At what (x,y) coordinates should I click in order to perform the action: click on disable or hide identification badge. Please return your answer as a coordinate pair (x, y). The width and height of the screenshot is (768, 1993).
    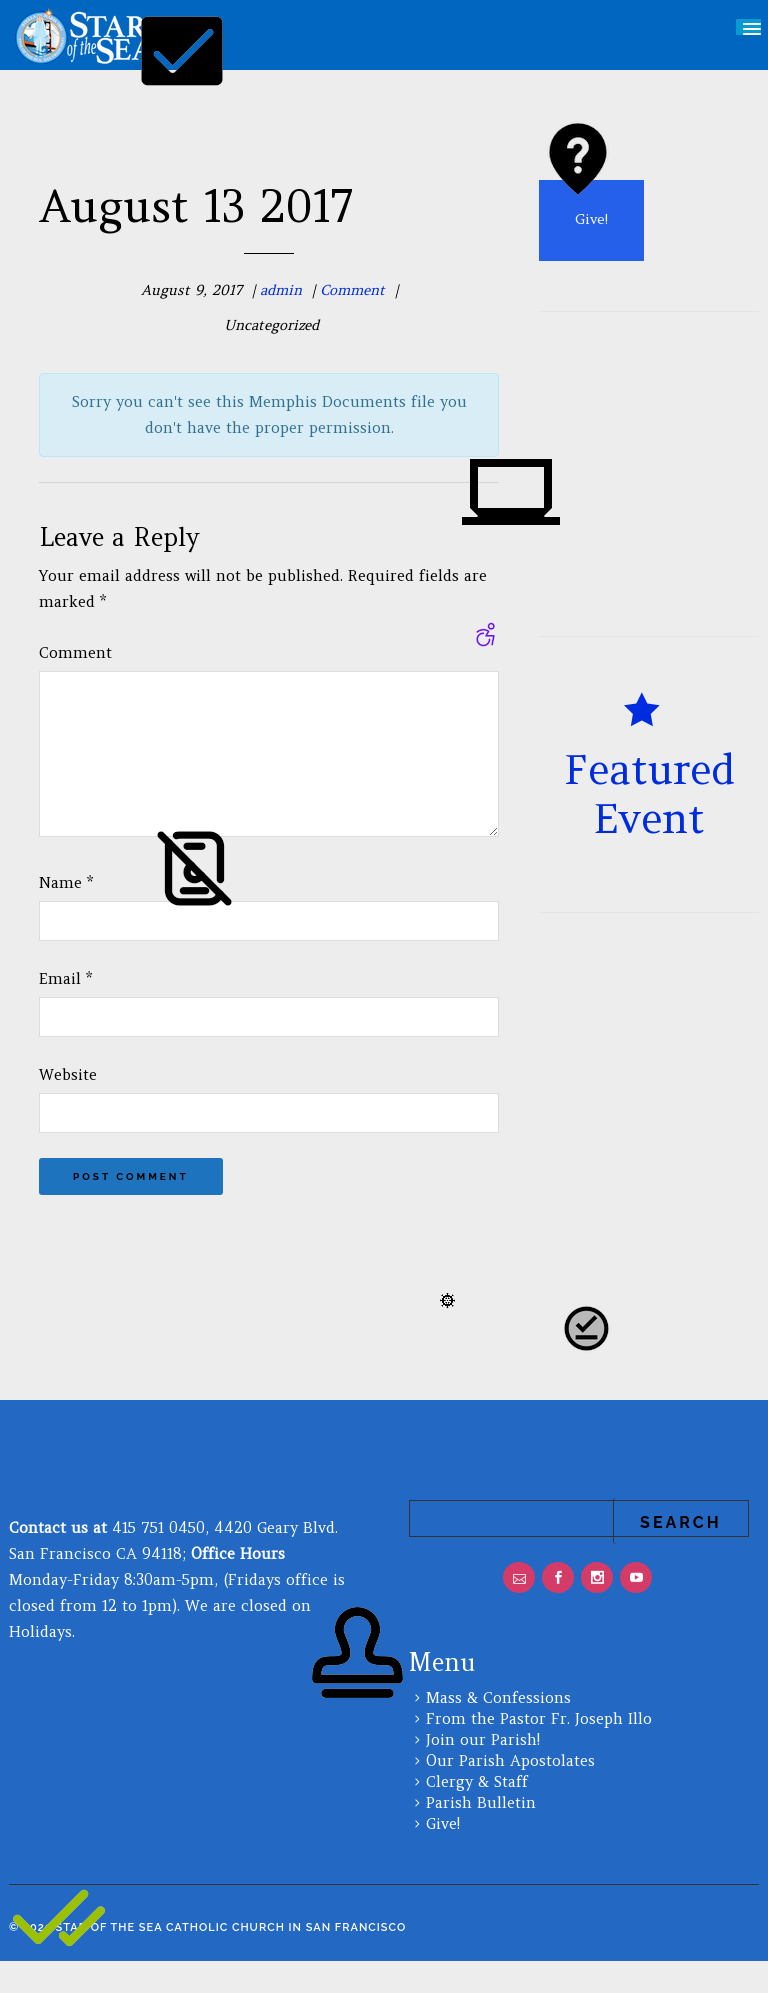
    Looking at the image, I should click on (194, 868).